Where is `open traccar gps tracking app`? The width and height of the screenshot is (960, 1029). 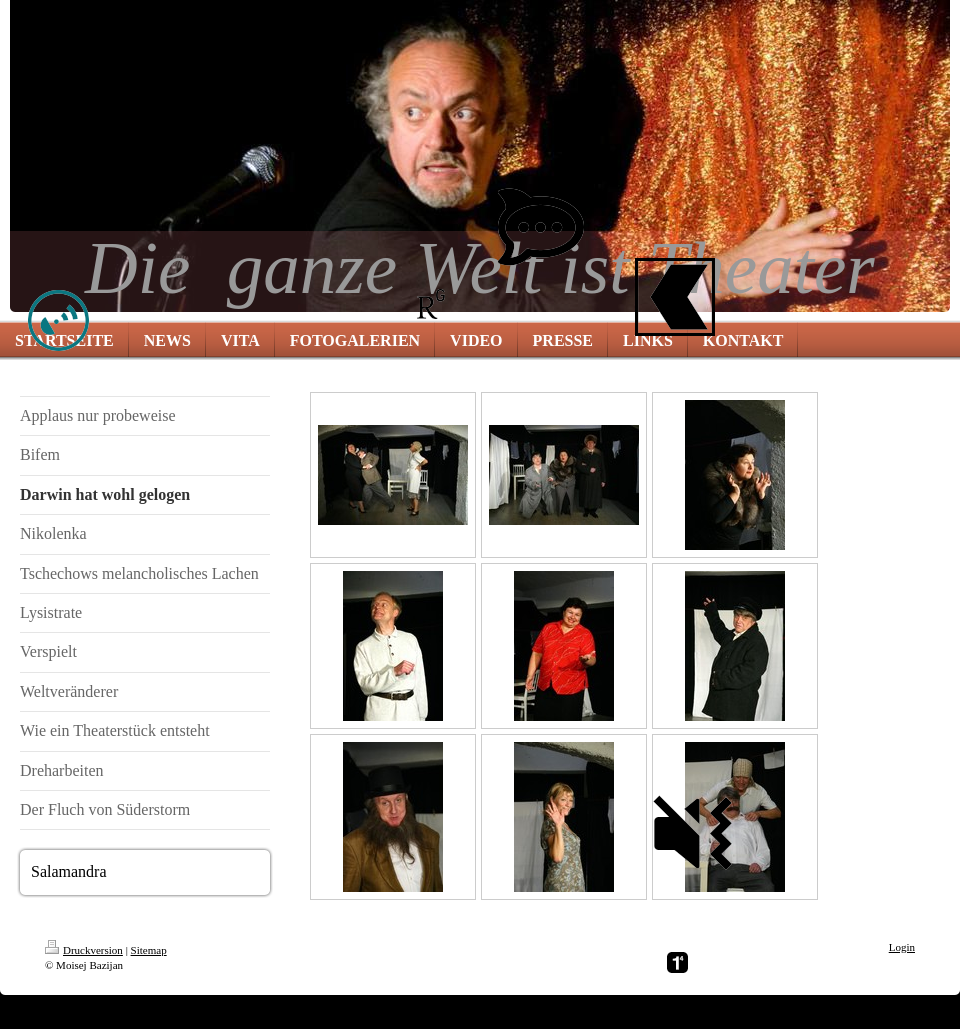
open traccar gps tracking app is located at coordinates (58, 320).